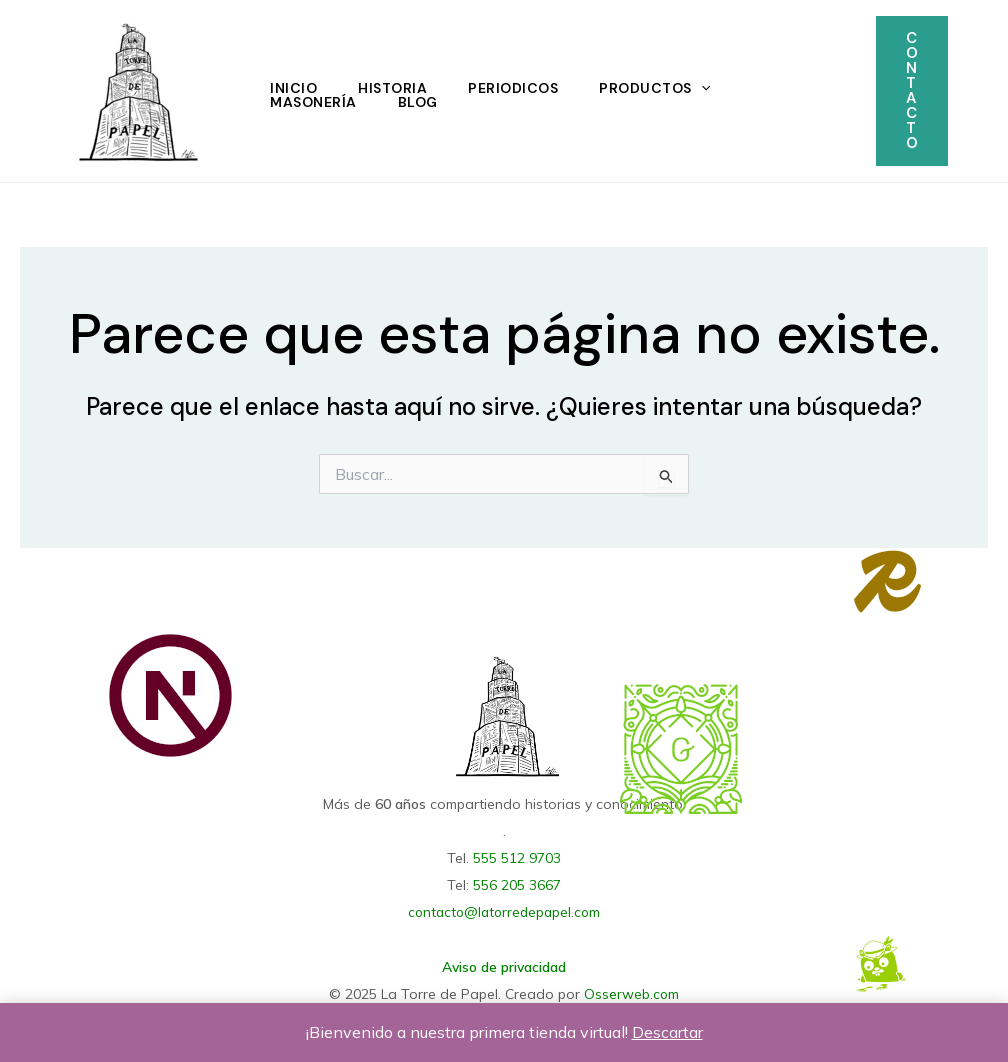 This screenshot has height=1062, width=1008. I want to click on Redis database service logo, so click(887, 581).